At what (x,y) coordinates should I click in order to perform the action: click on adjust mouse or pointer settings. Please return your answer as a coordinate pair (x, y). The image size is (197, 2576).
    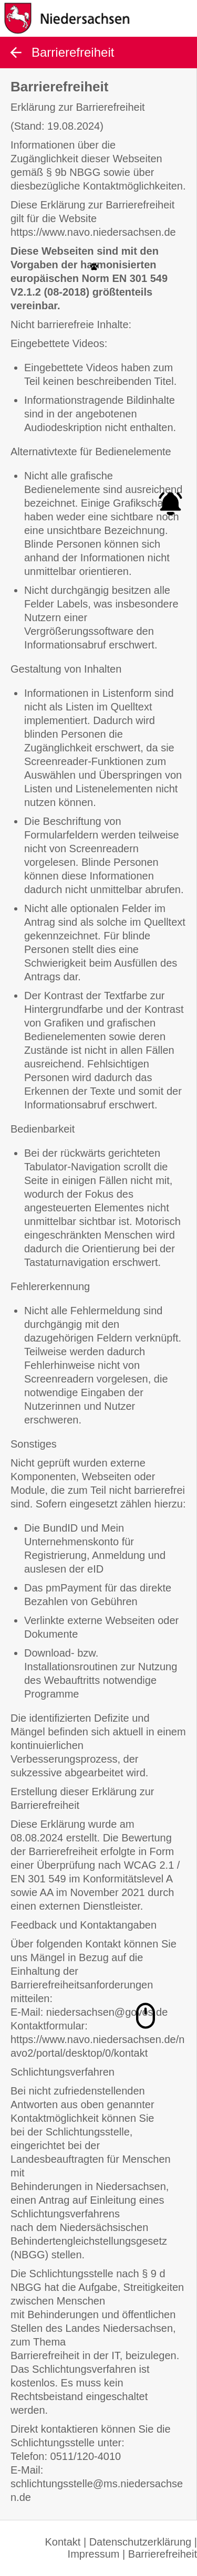
    Looking at the image, I should click on (146, 2016).